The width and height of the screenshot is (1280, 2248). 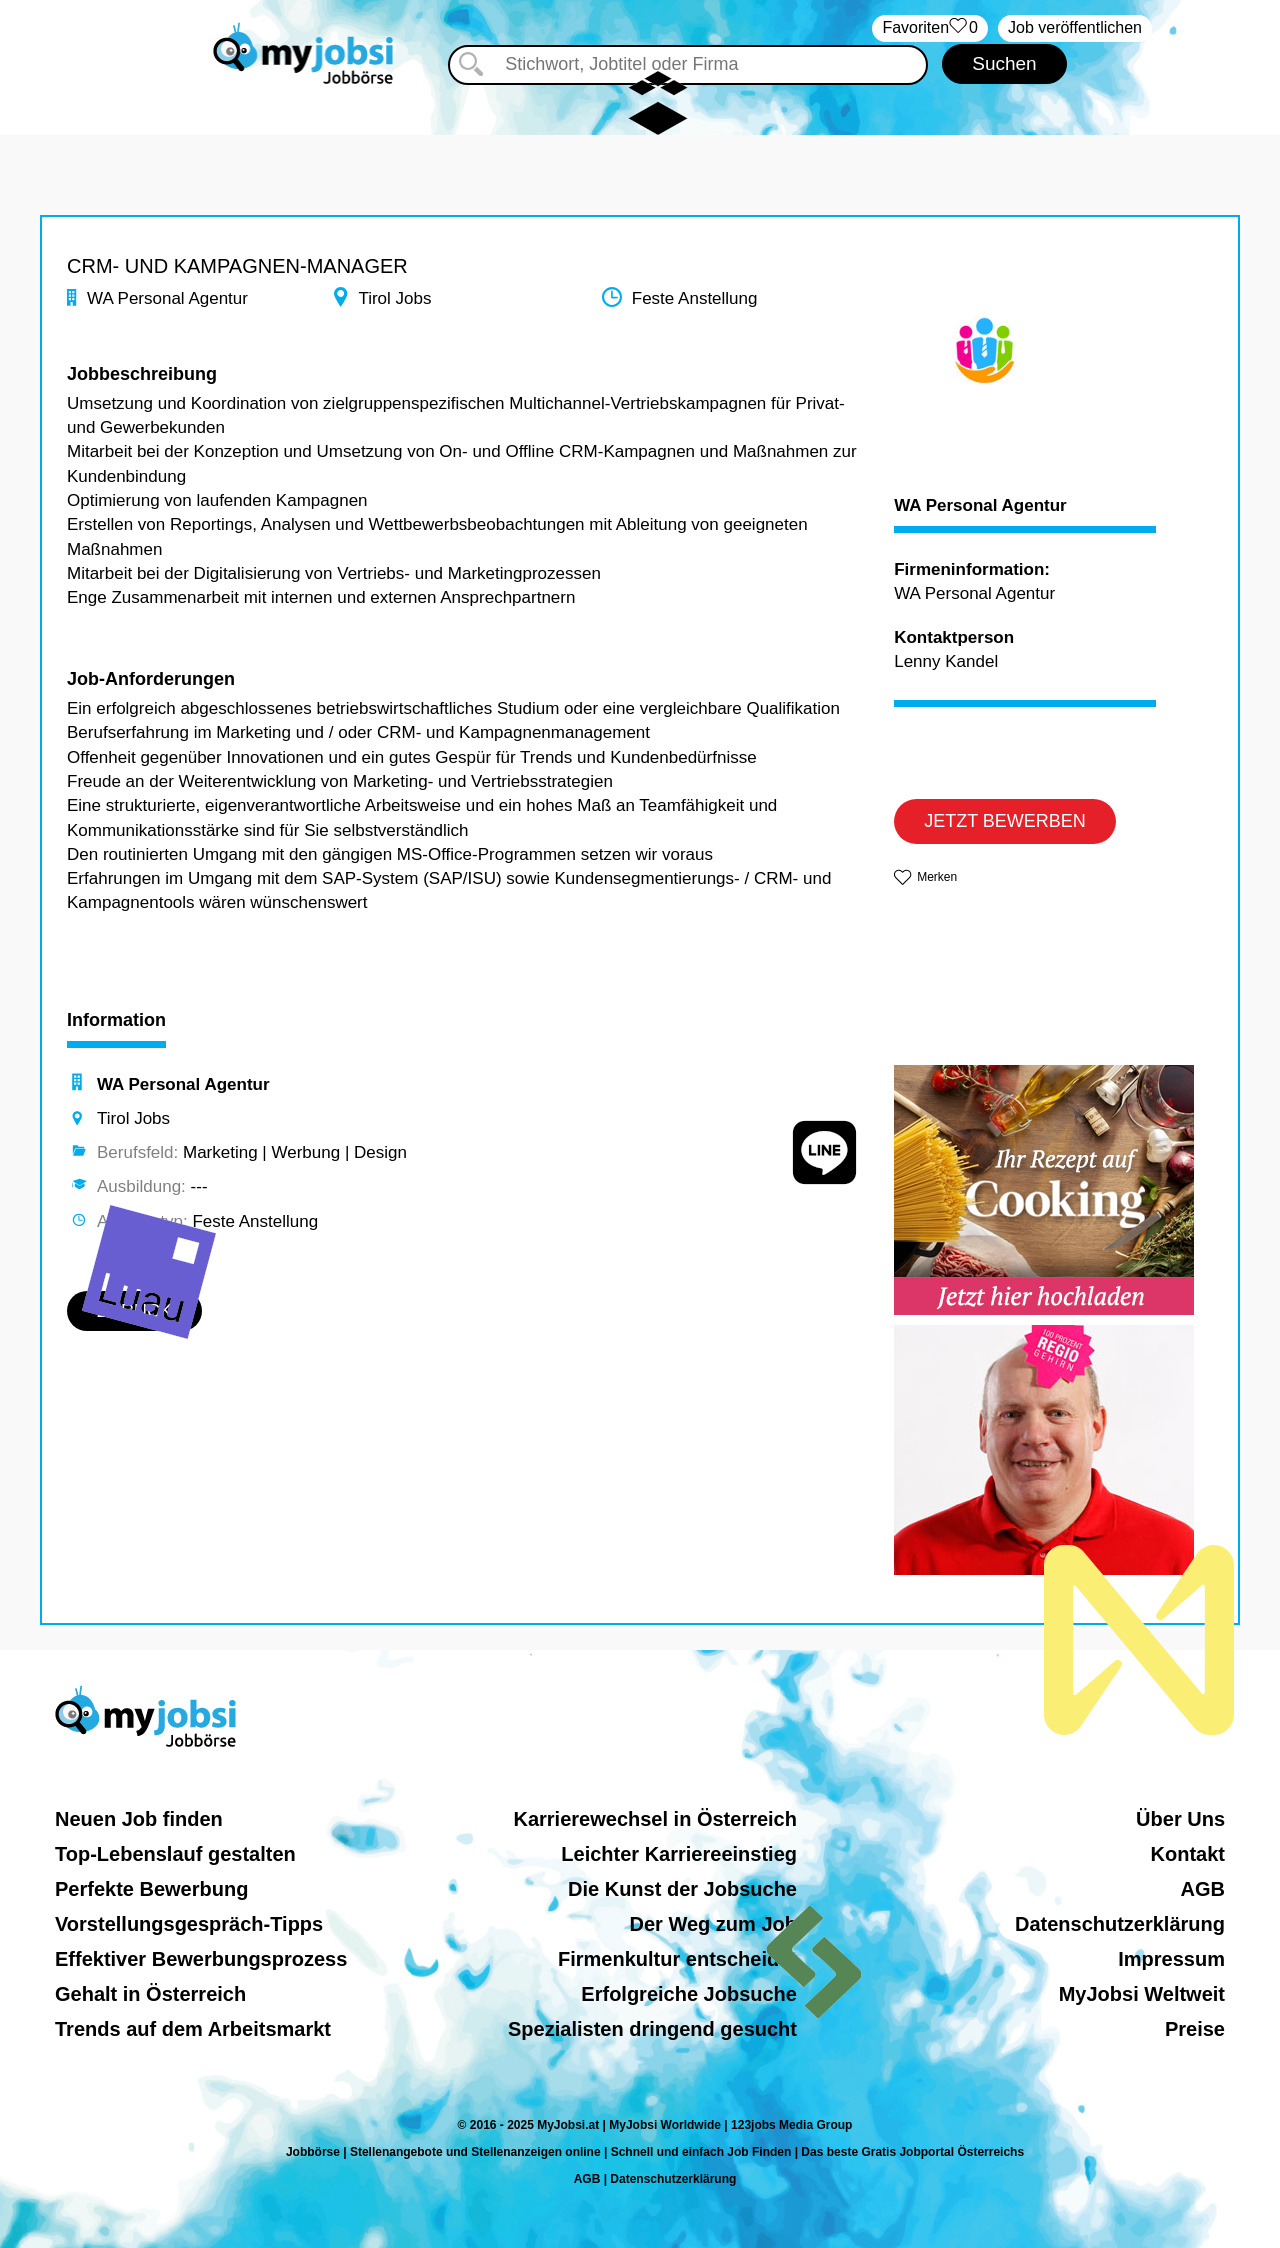 What do you see at coordinates (1139, 1640) in the screenshot?
I see `access NEAR Protocol wallet or account` at bounding box center [1139, 1640].